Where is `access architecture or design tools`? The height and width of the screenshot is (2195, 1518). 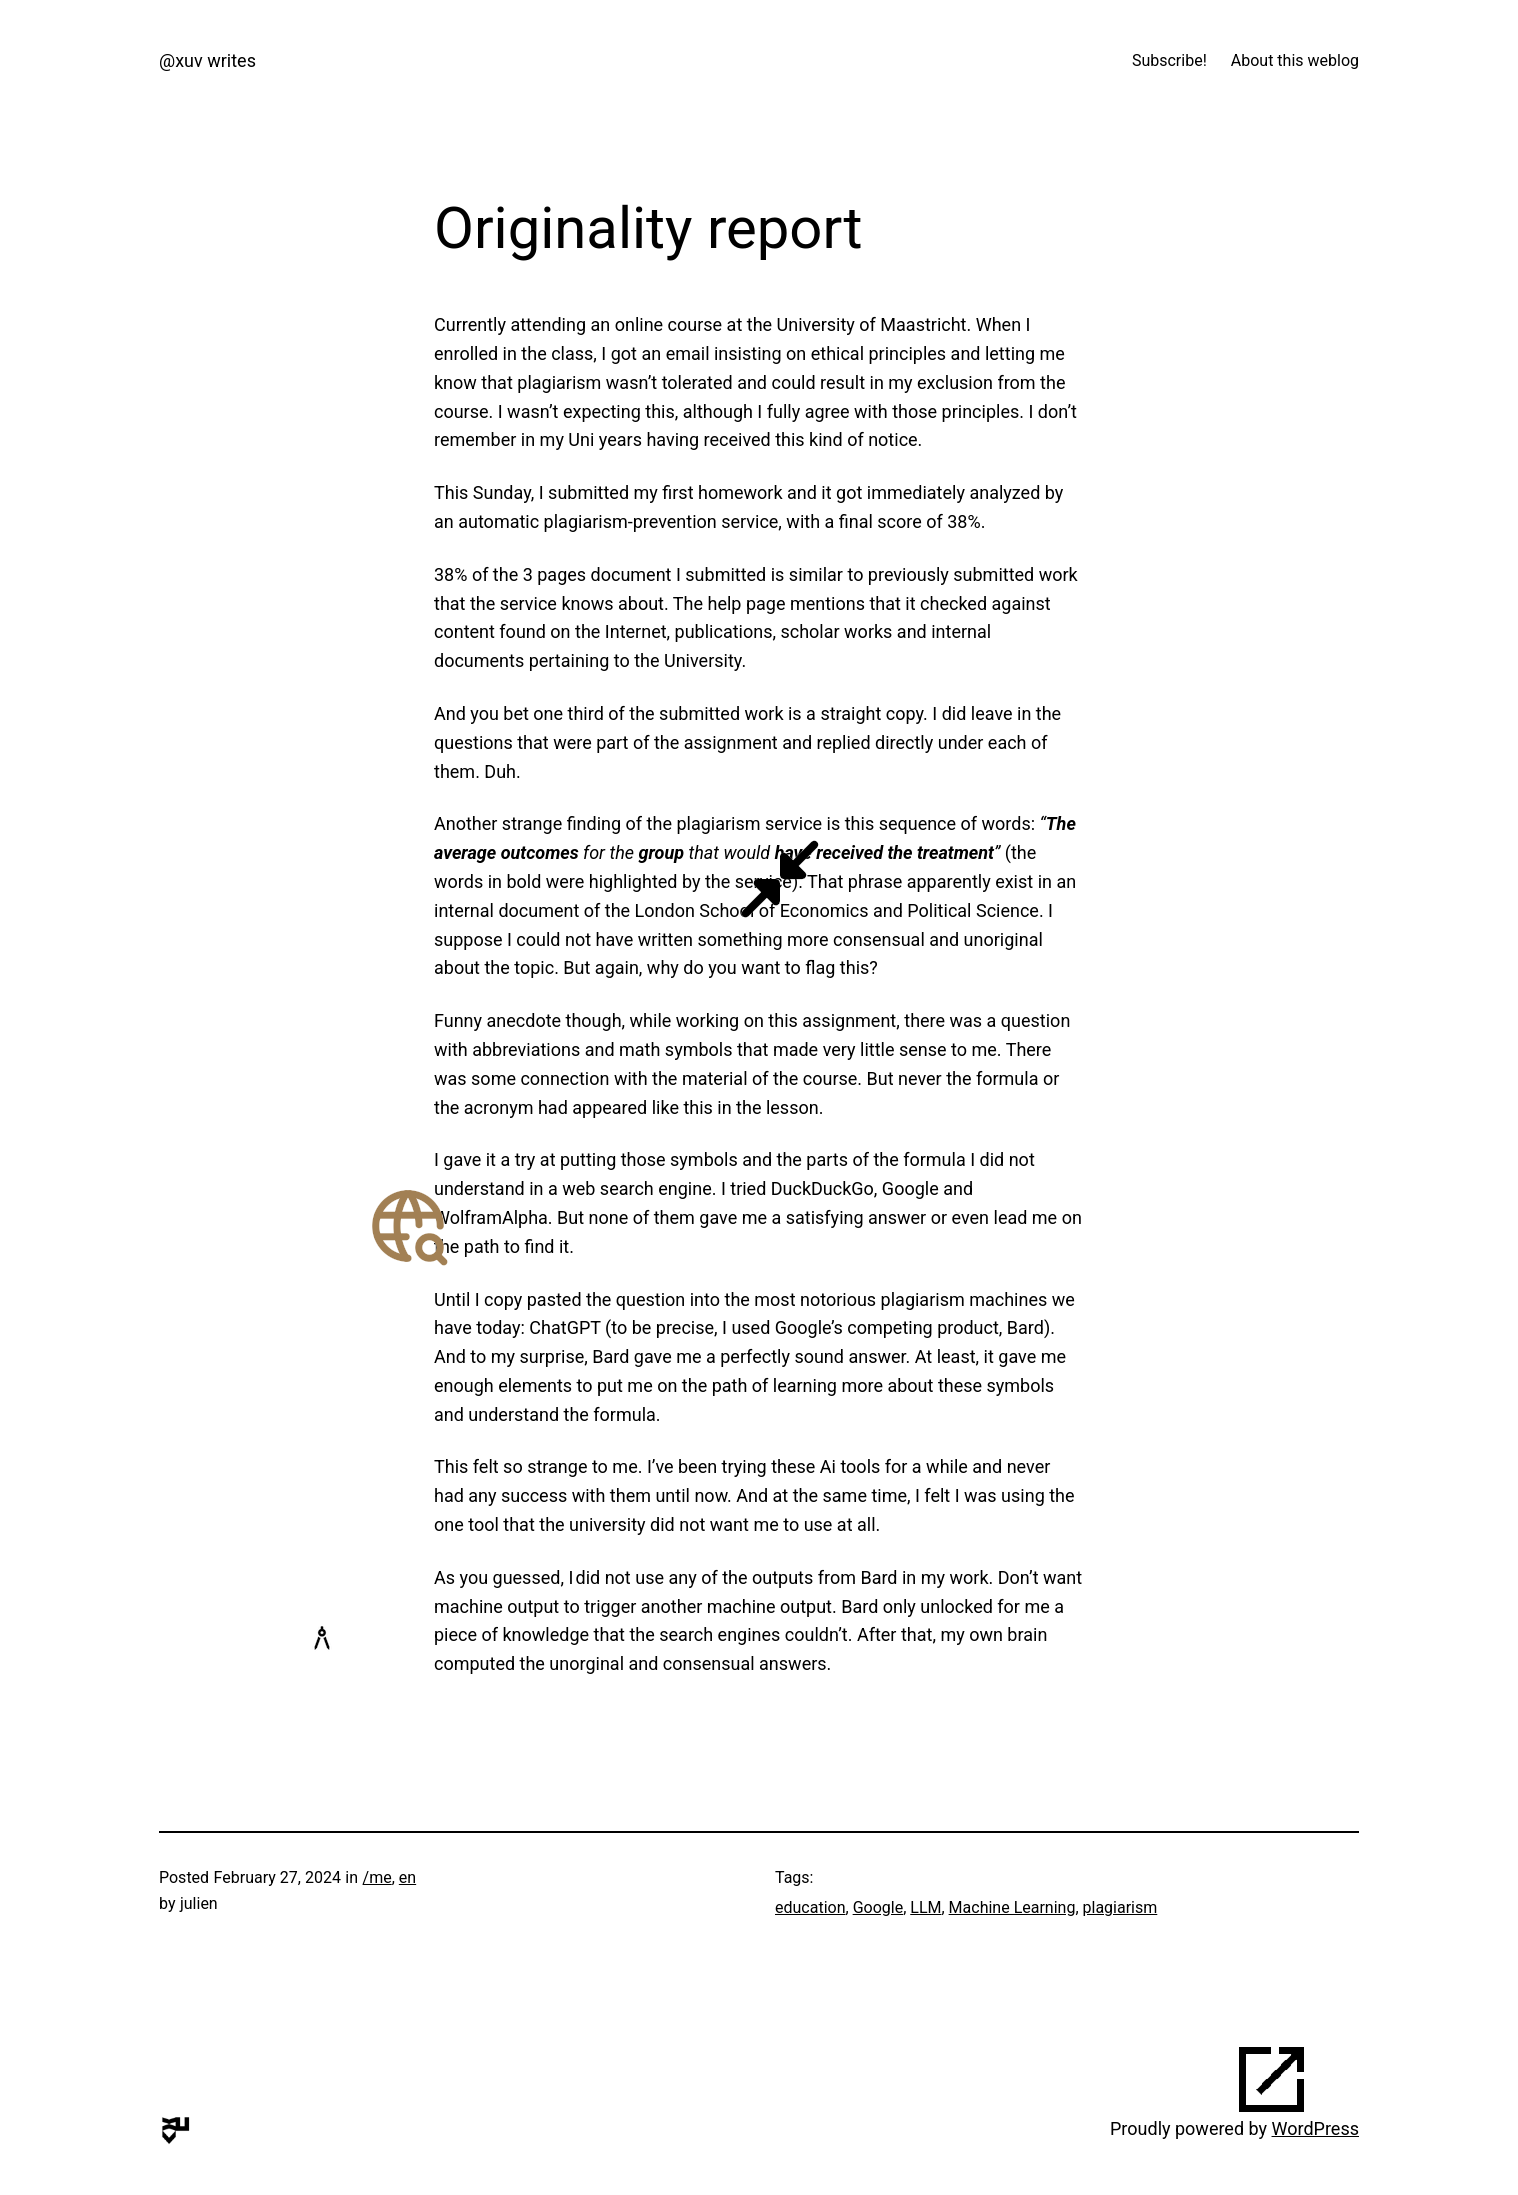
access architecture or design tools is located at coordinates (322, 1638).